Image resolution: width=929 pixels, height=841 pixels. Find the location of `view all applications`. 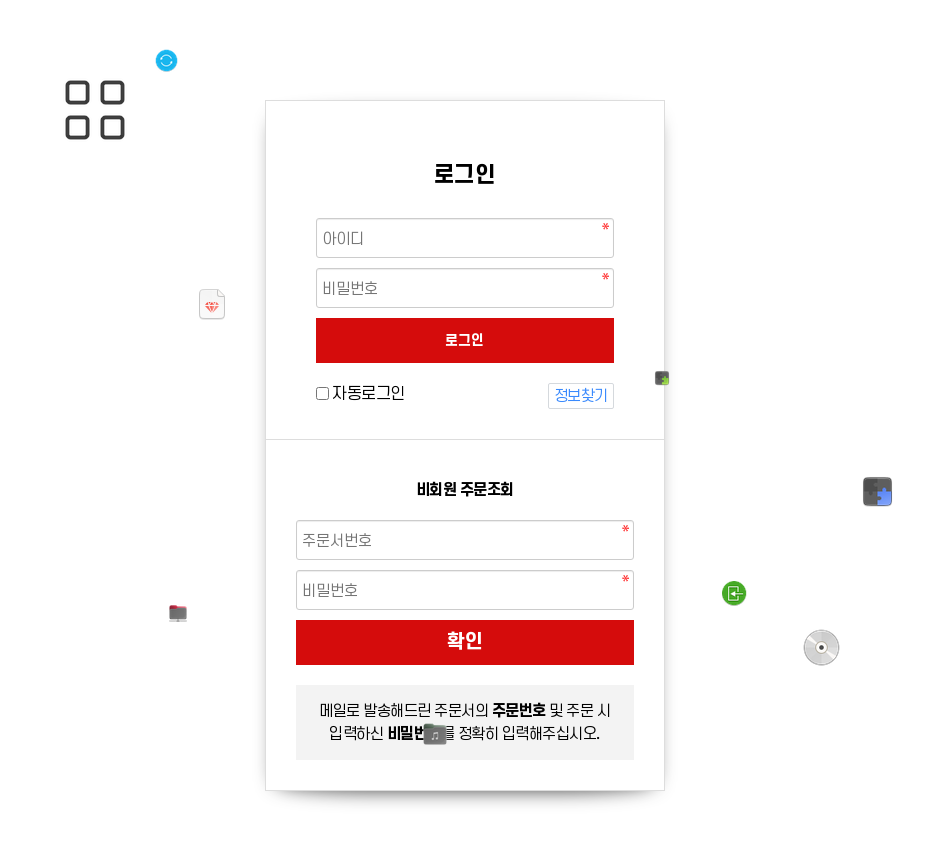

view all applications is located at coordinates (95, 110).